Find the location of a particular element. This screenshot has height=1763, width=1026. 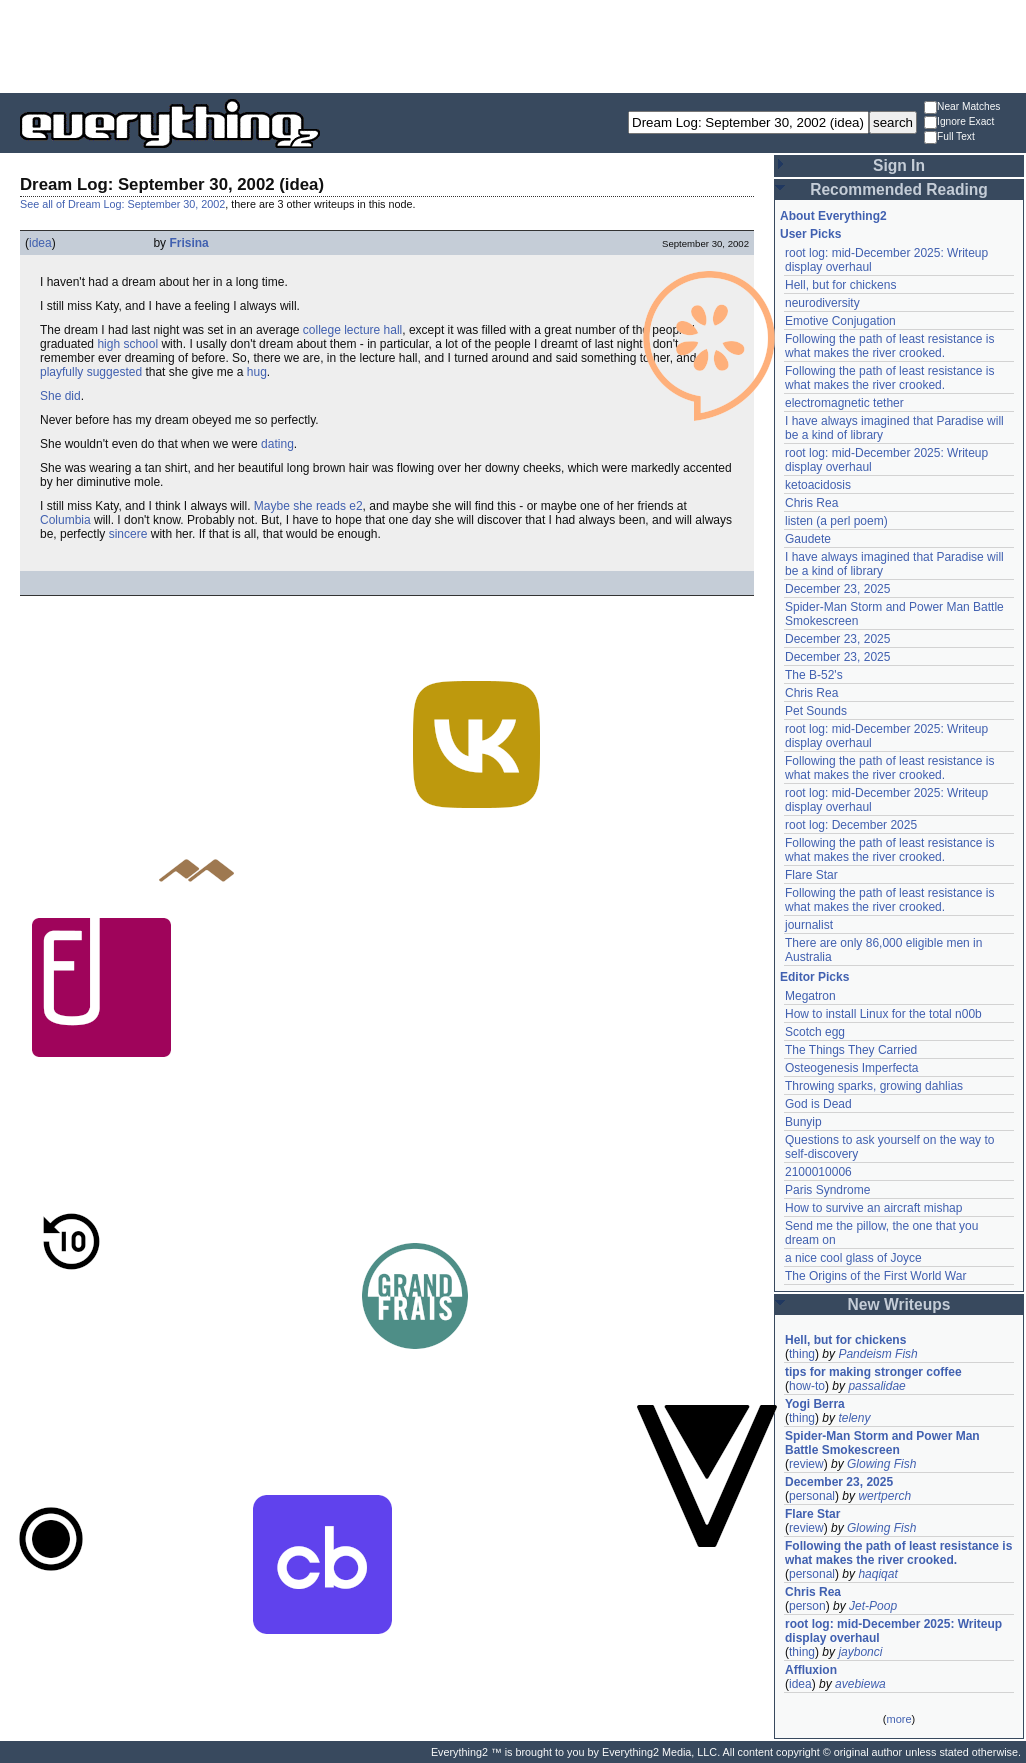

open crunchbase website or app is located at coordinates (322, 1564).